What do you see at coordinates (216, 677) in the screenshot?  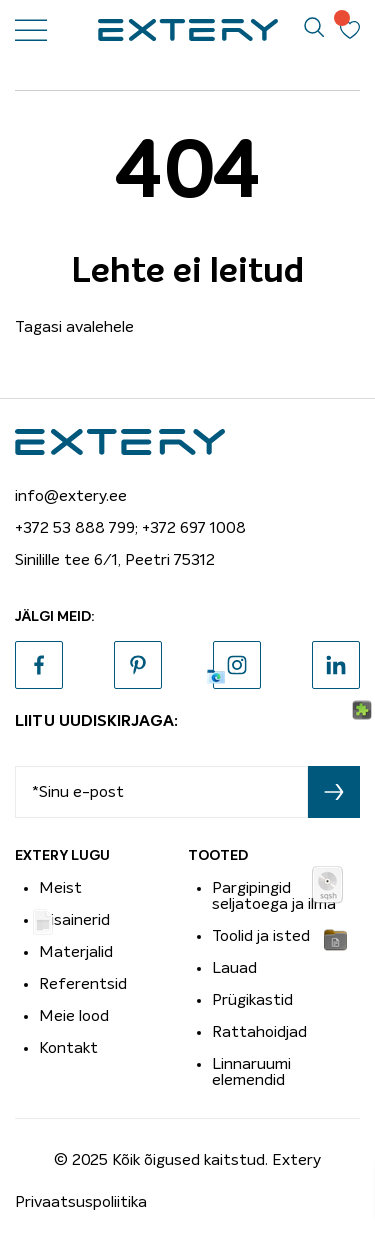 I see `open folder containing microsoft edge files` at bounding box center [216, 677].